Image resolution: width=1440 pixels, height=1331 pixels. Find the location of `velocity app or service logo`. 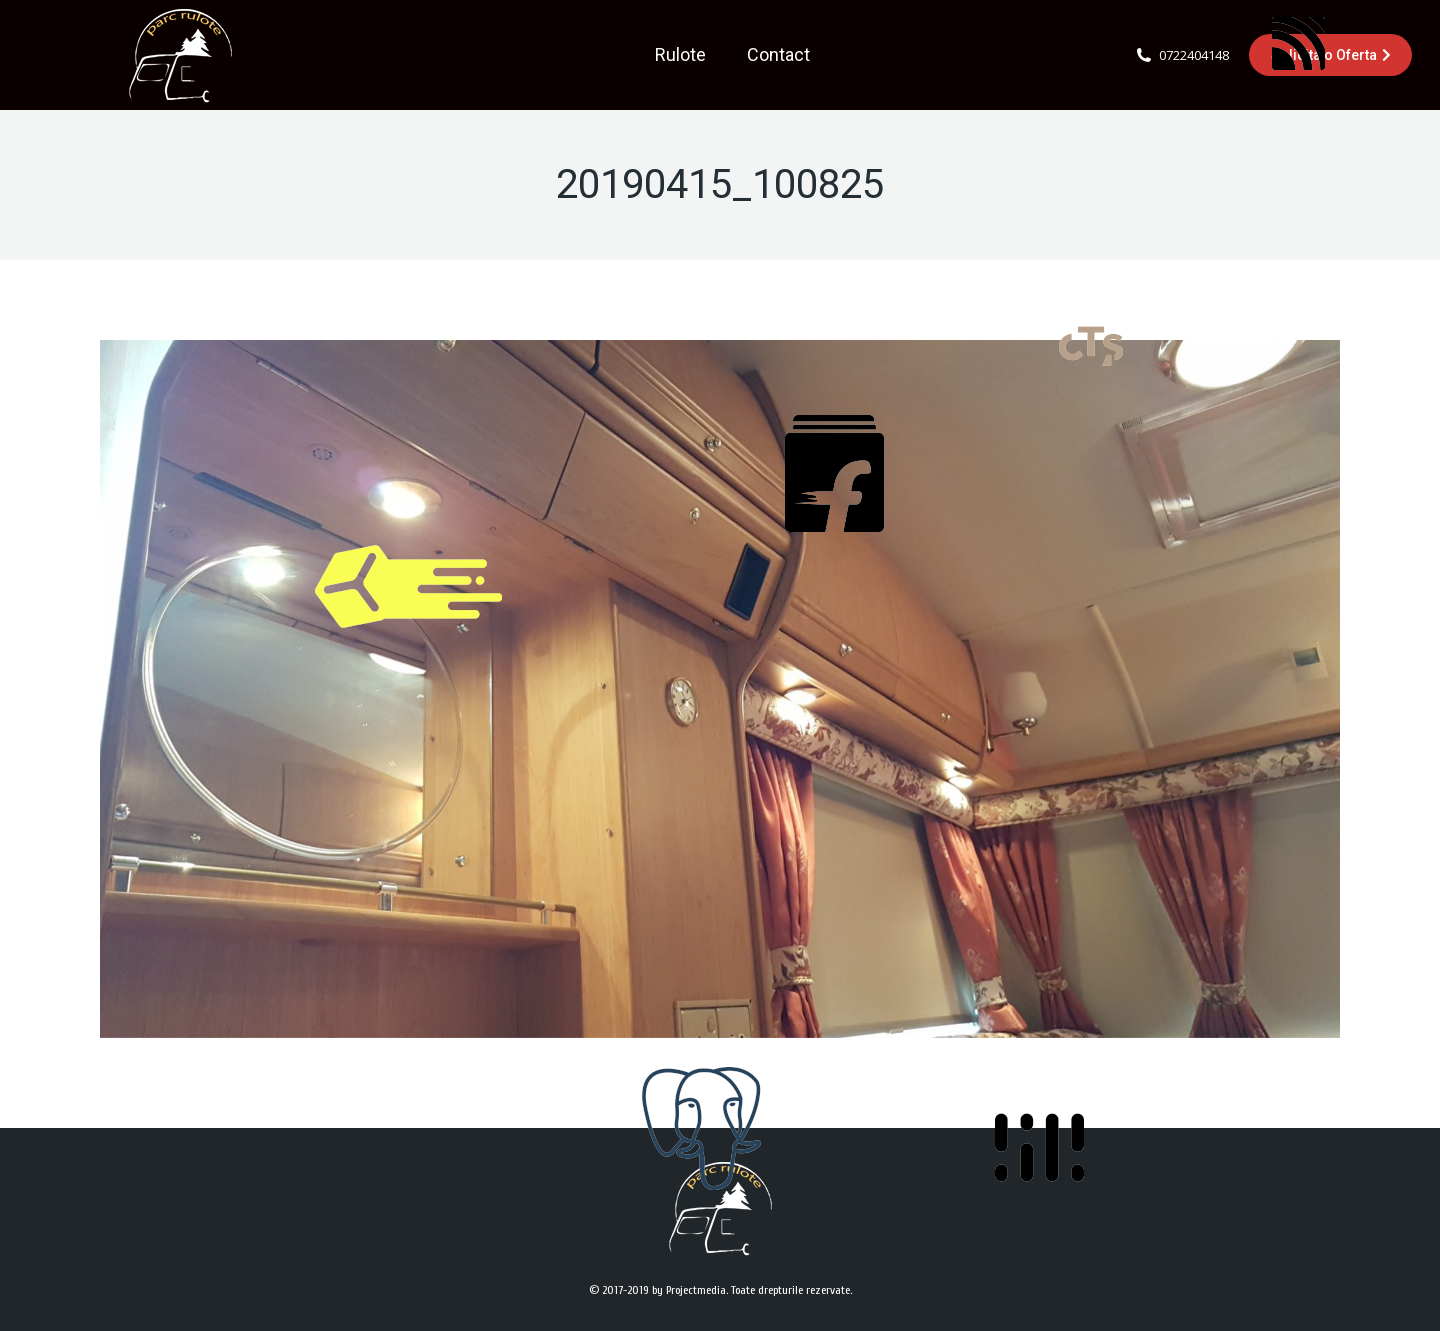

velocity app or service logo is located at coordinates (408, 586).